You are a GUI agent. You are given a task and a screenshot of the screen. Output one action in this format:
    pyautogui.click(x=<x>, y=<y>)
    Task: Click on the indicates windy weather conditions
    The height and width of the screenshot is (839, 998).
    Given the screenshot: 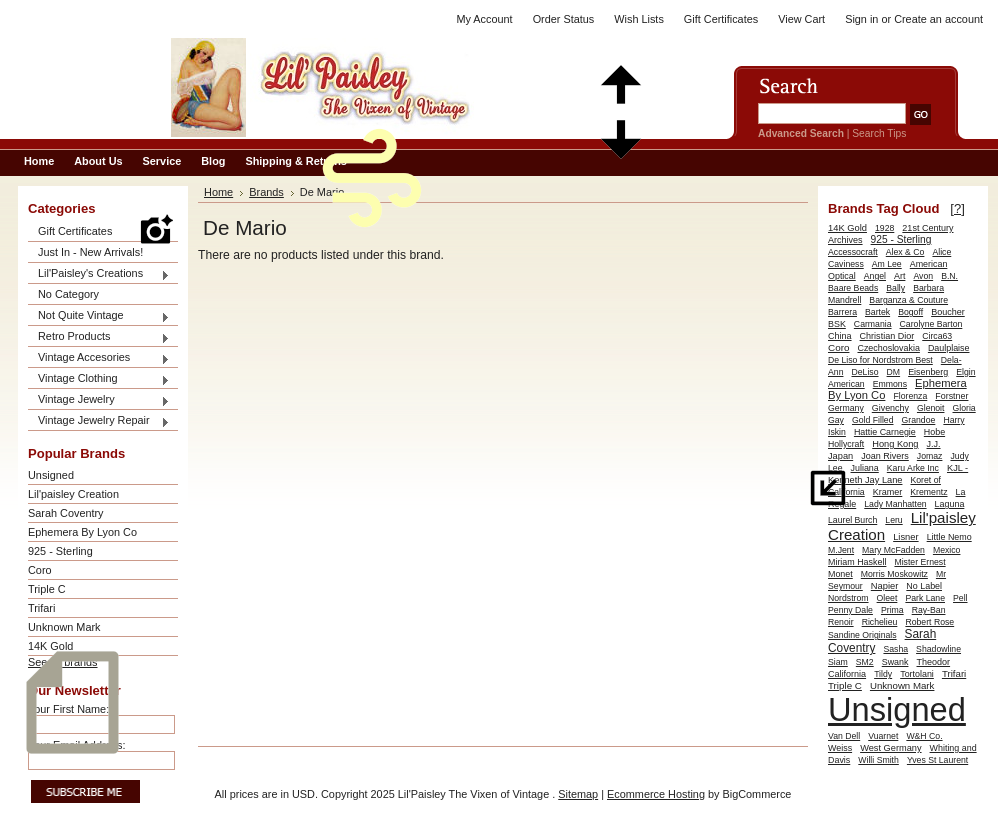 What is the action you would take?
    pyautogui.click(x=372, y=178)
    